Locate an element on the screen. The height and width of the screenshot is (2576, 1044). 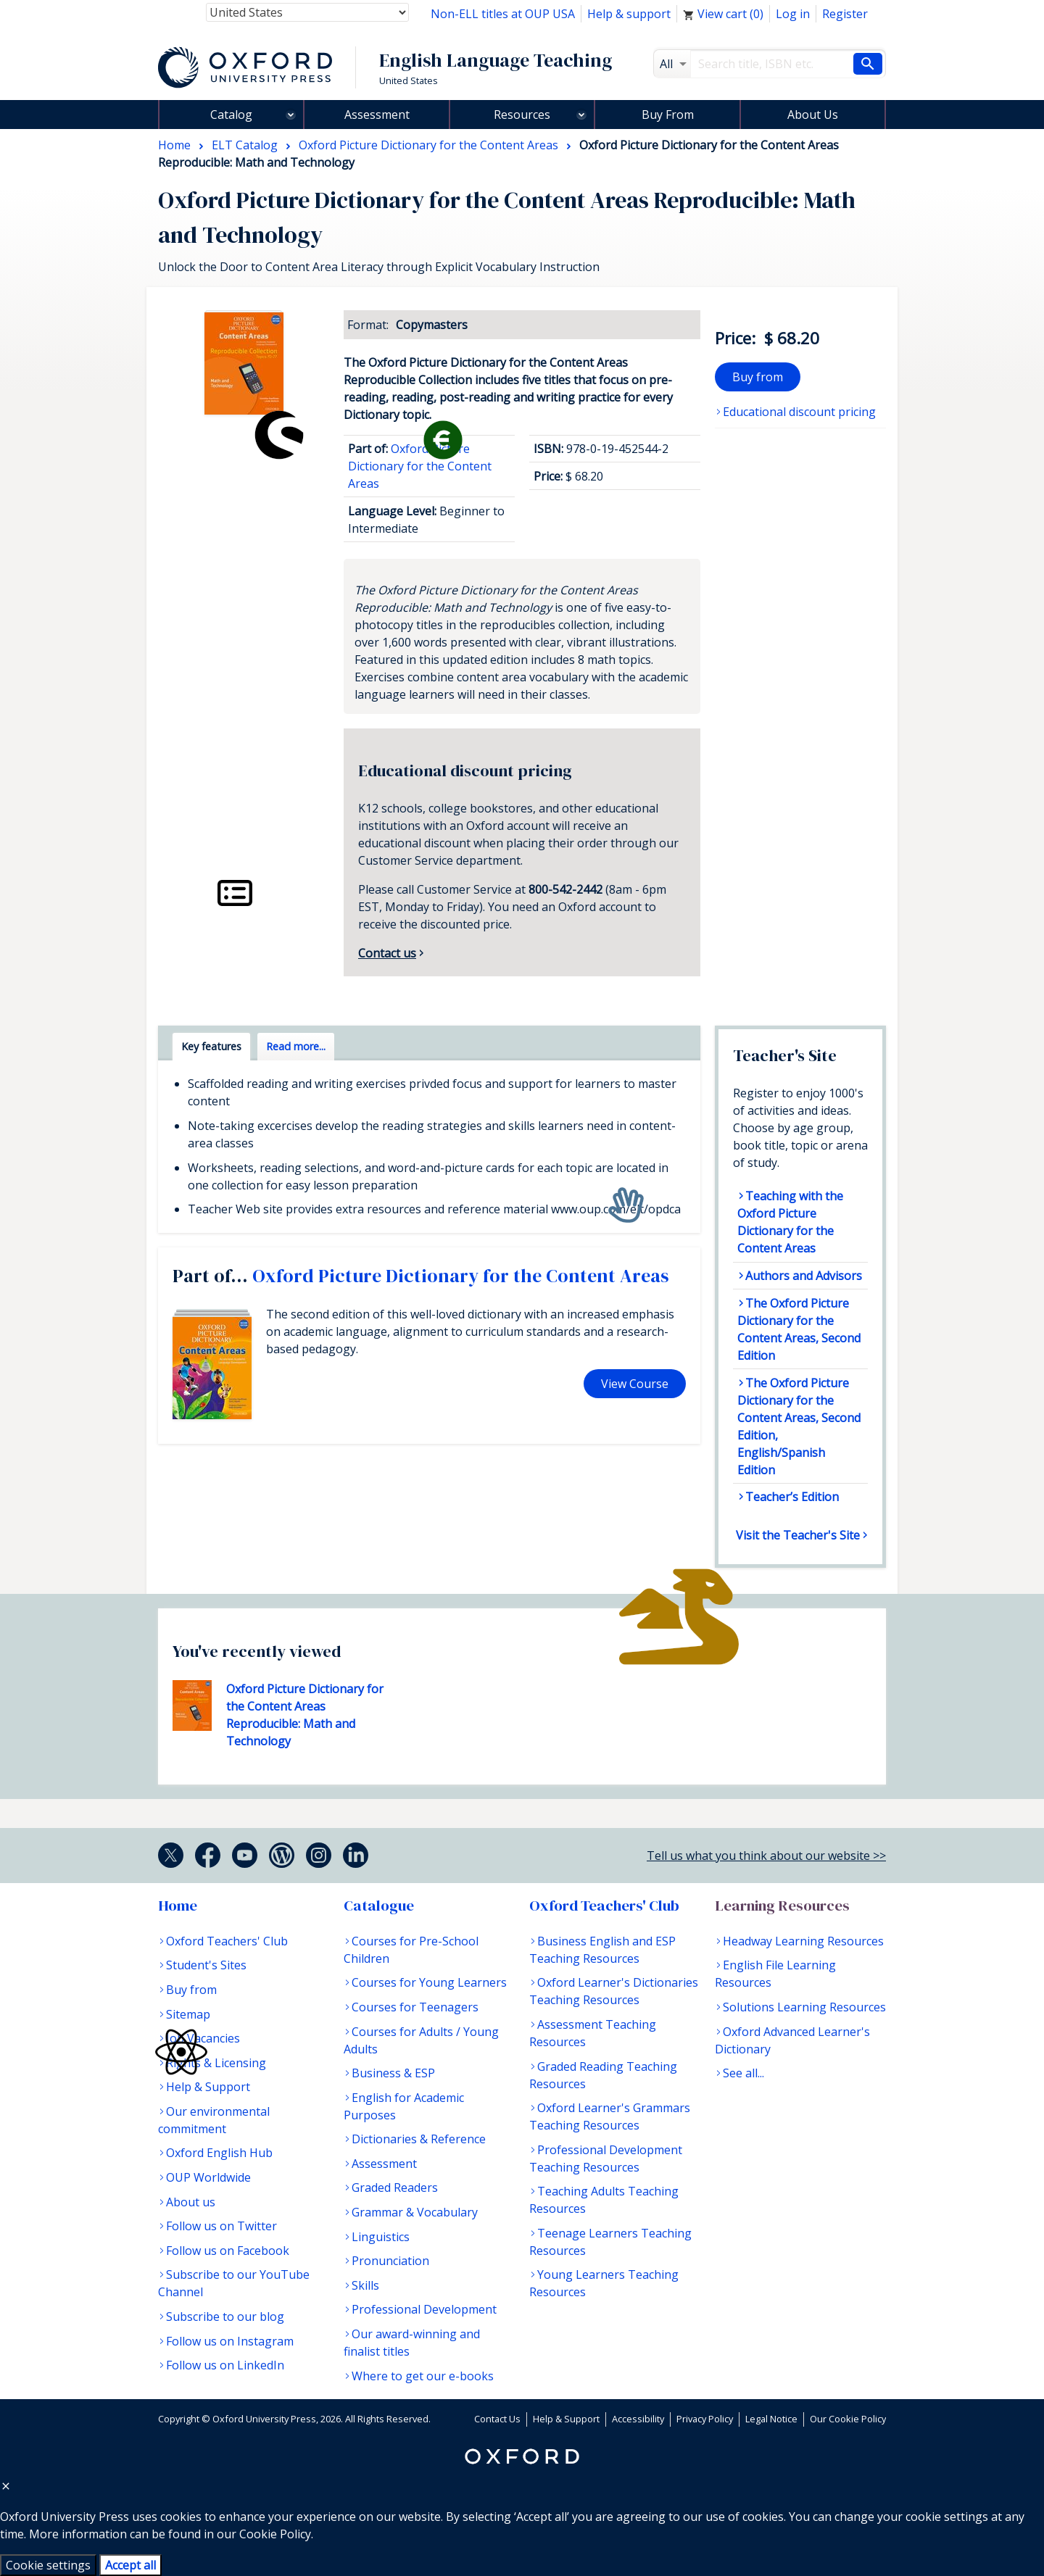
send a vulcan salute greeting is located at coordinates (626, 1205).